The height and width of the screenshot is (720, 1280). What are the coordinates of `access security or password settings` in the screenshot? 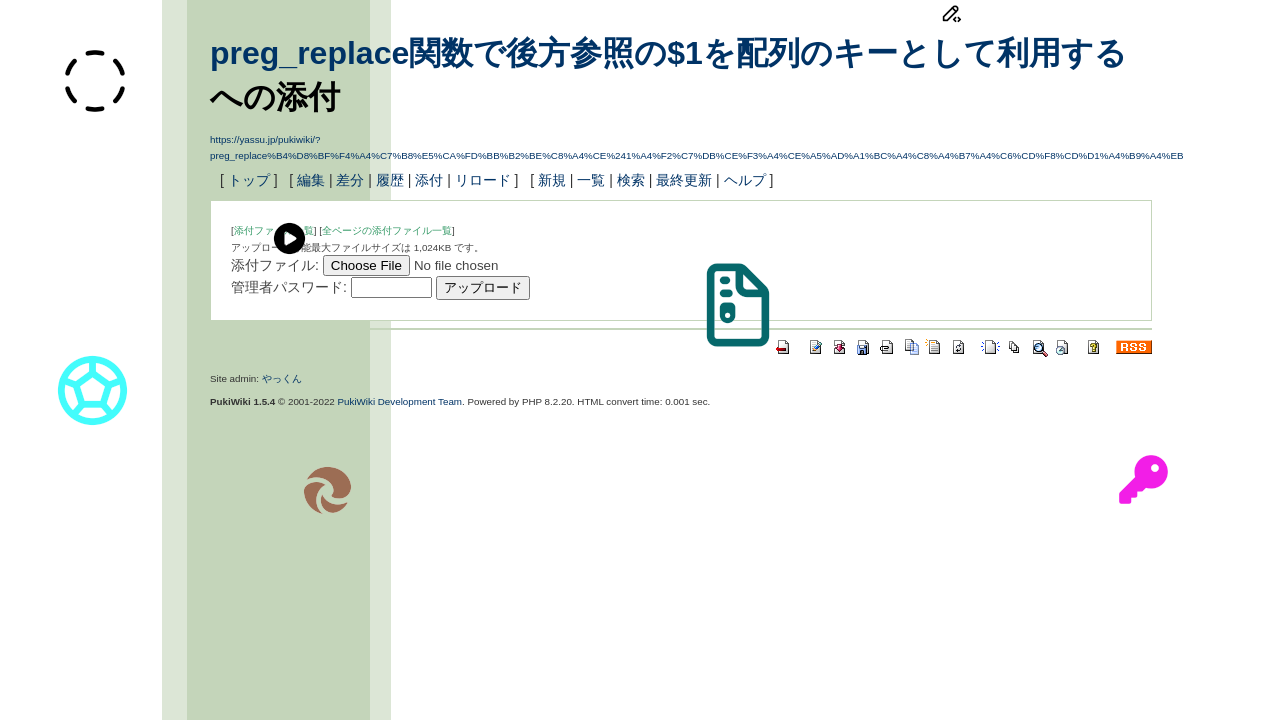 It's located at (1143, 479).